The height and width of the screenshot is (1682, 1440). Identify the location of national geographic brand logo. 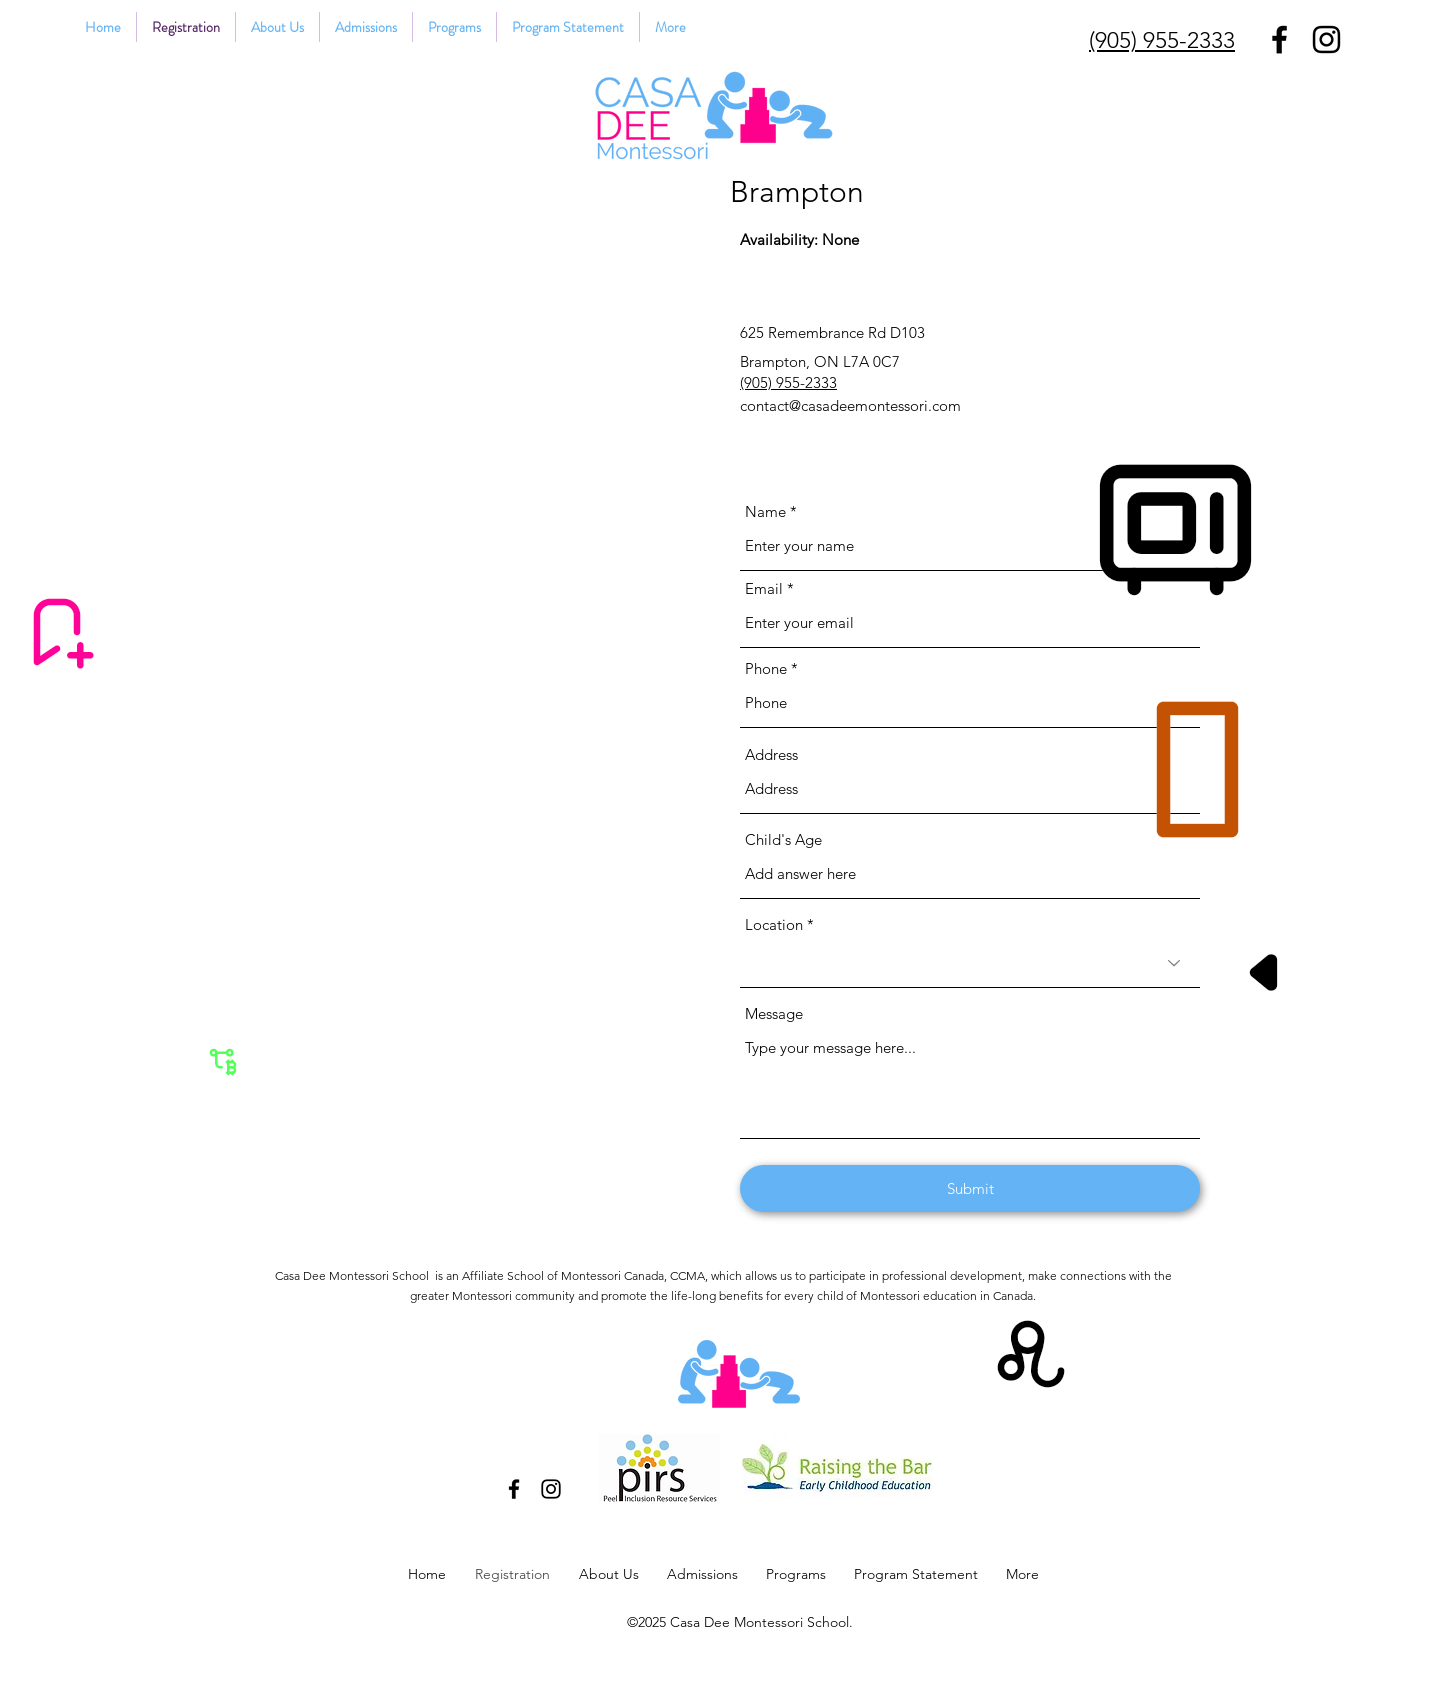
(1197, 769).